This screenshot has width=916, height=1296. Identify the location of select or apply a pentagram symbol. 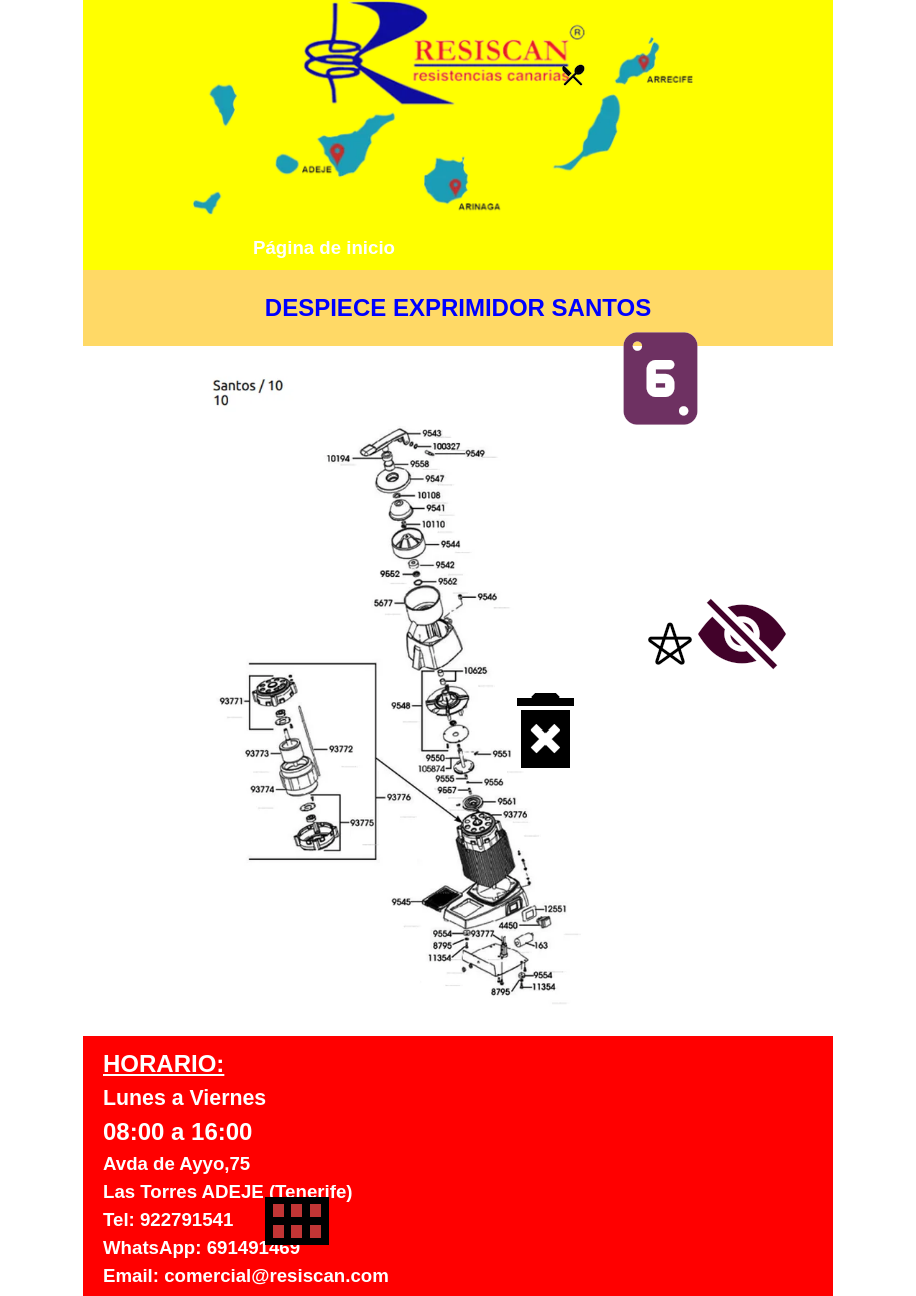
(670, 646).